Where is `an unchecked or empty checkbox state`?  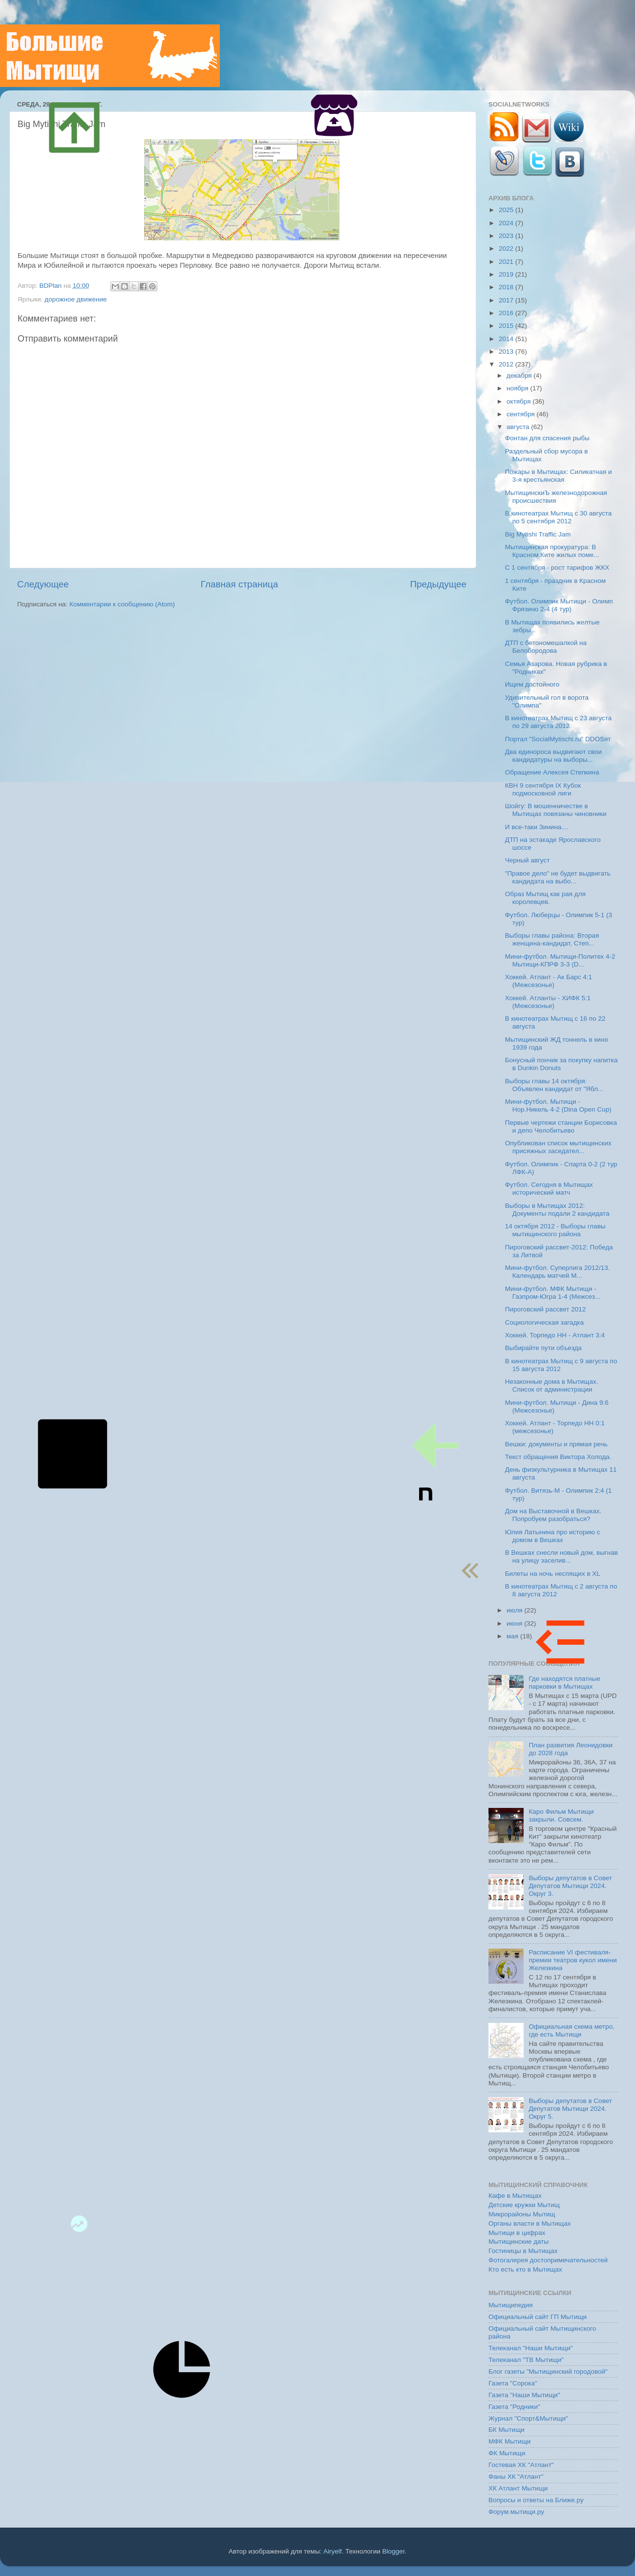 an unchecked or empty checkbox state is located at coordinates (72, 1454).